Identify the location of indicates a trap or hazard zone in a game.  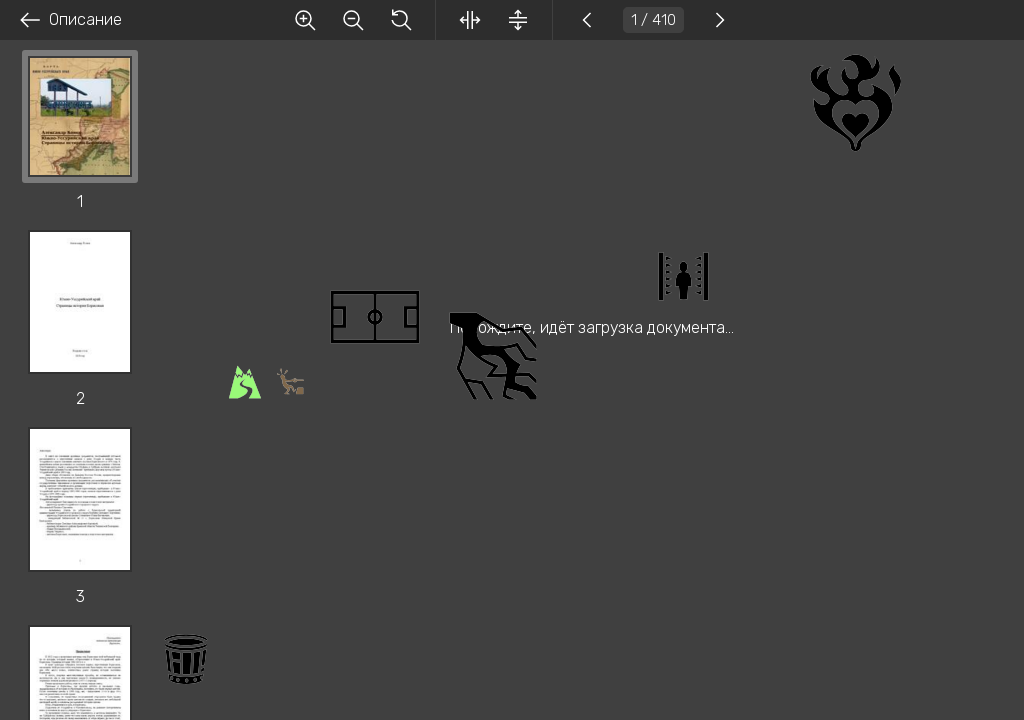
(683, 275).